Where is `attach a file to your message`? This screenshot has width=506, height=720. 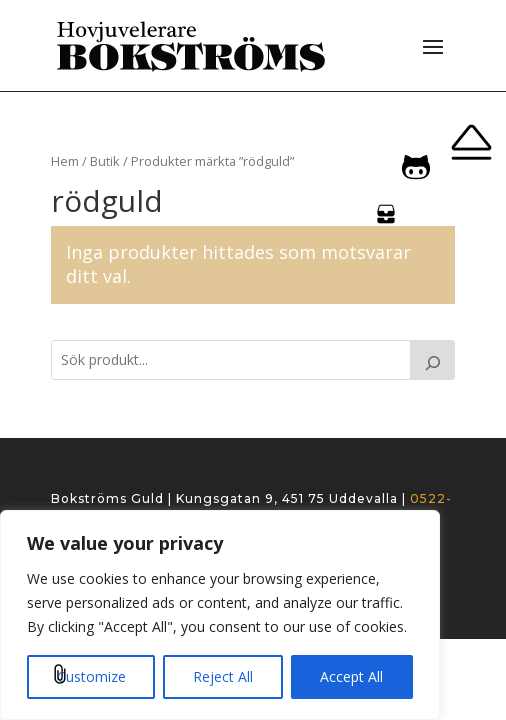 attach a file to your message is located at coordinates (60, 674).